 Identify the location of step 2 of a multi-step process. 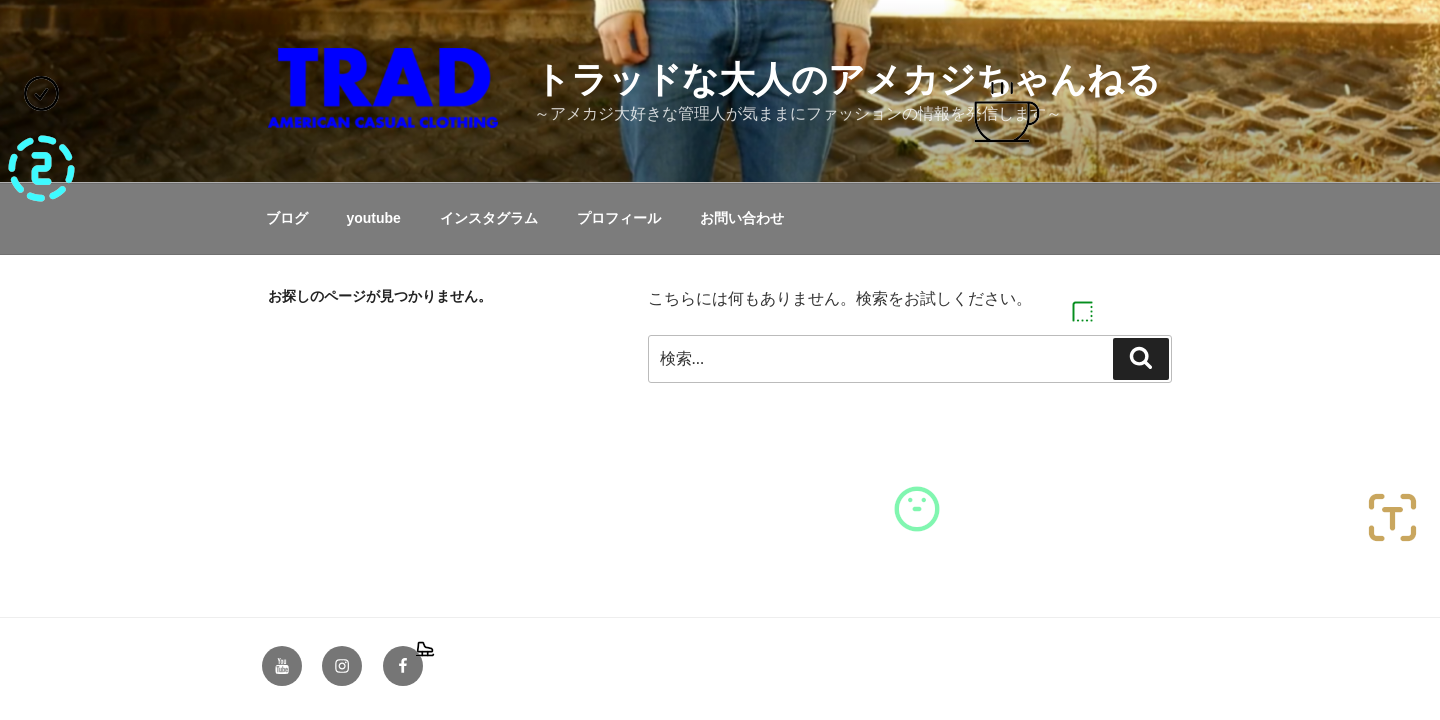
(41, 168).